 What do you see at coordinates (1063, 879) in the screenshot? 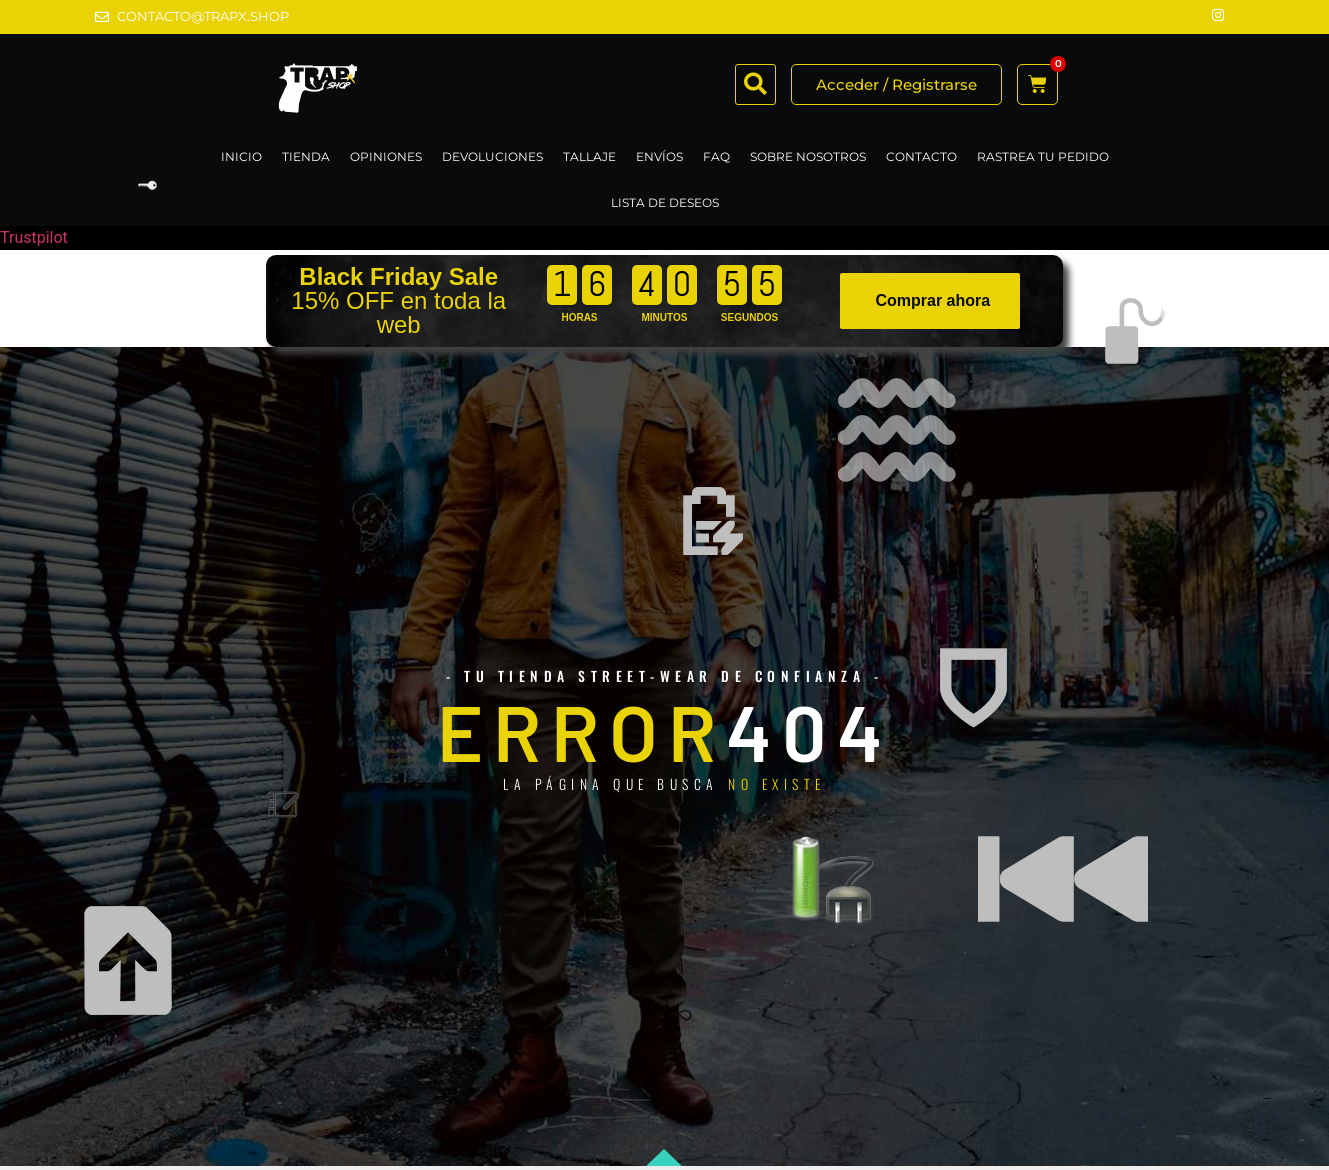
I see `skip to previous track` at bounding box center [1063, 879].